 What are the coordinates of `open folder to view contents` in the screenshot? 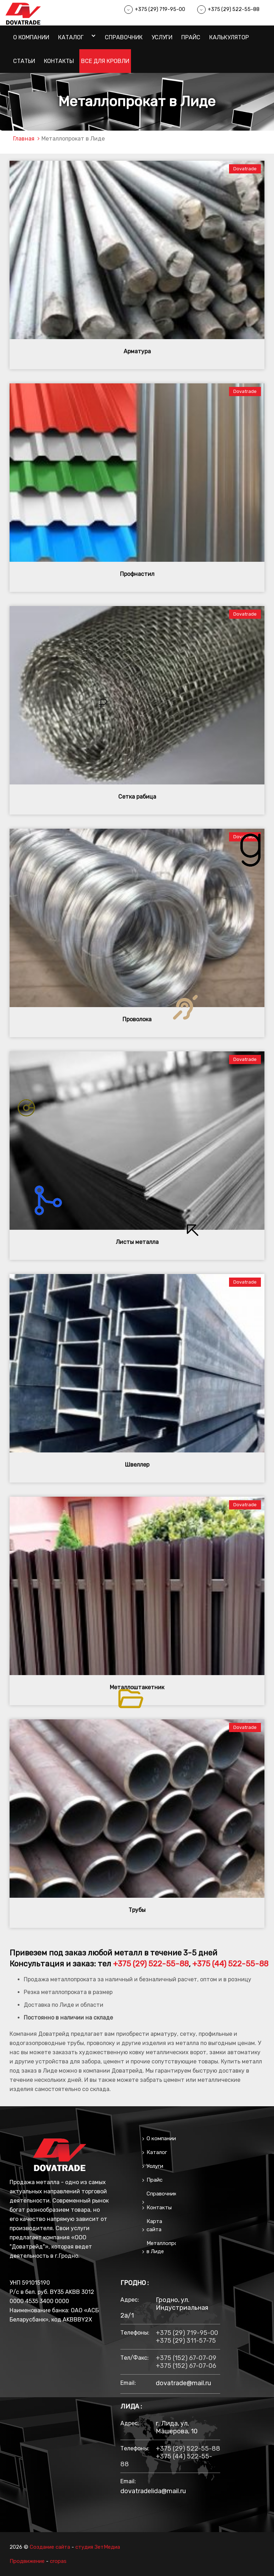 It's located at (130, 1699).